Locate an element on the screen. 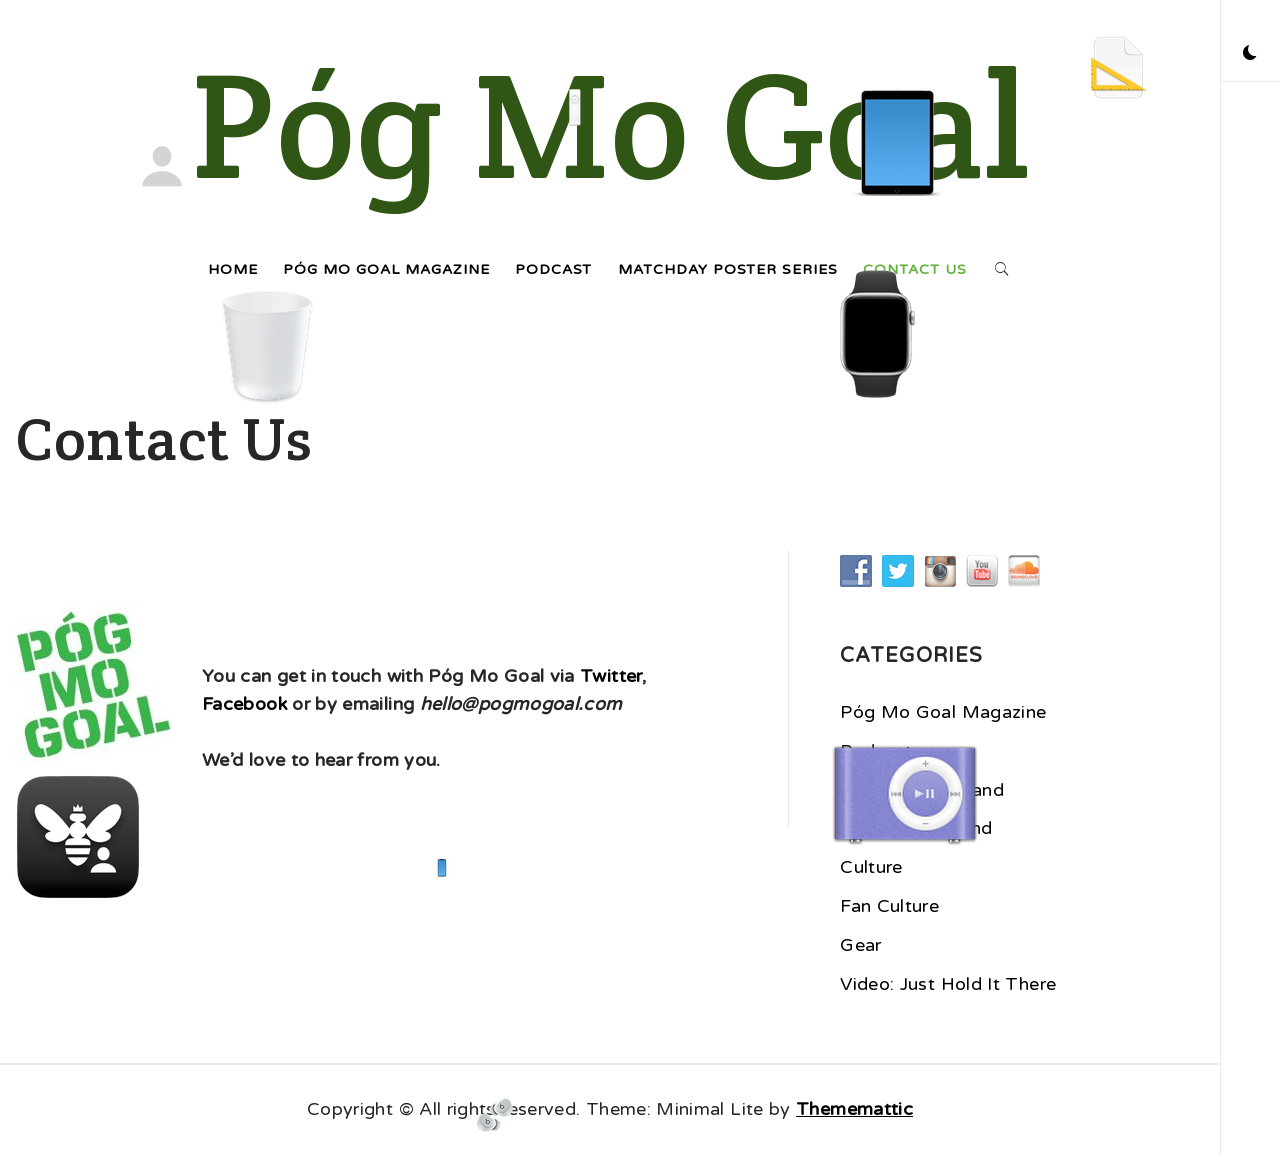 This screenshot has height=1154, width=1280. connect beats wireless earbuds via bluetooth is located at coordinates (495, 1115).